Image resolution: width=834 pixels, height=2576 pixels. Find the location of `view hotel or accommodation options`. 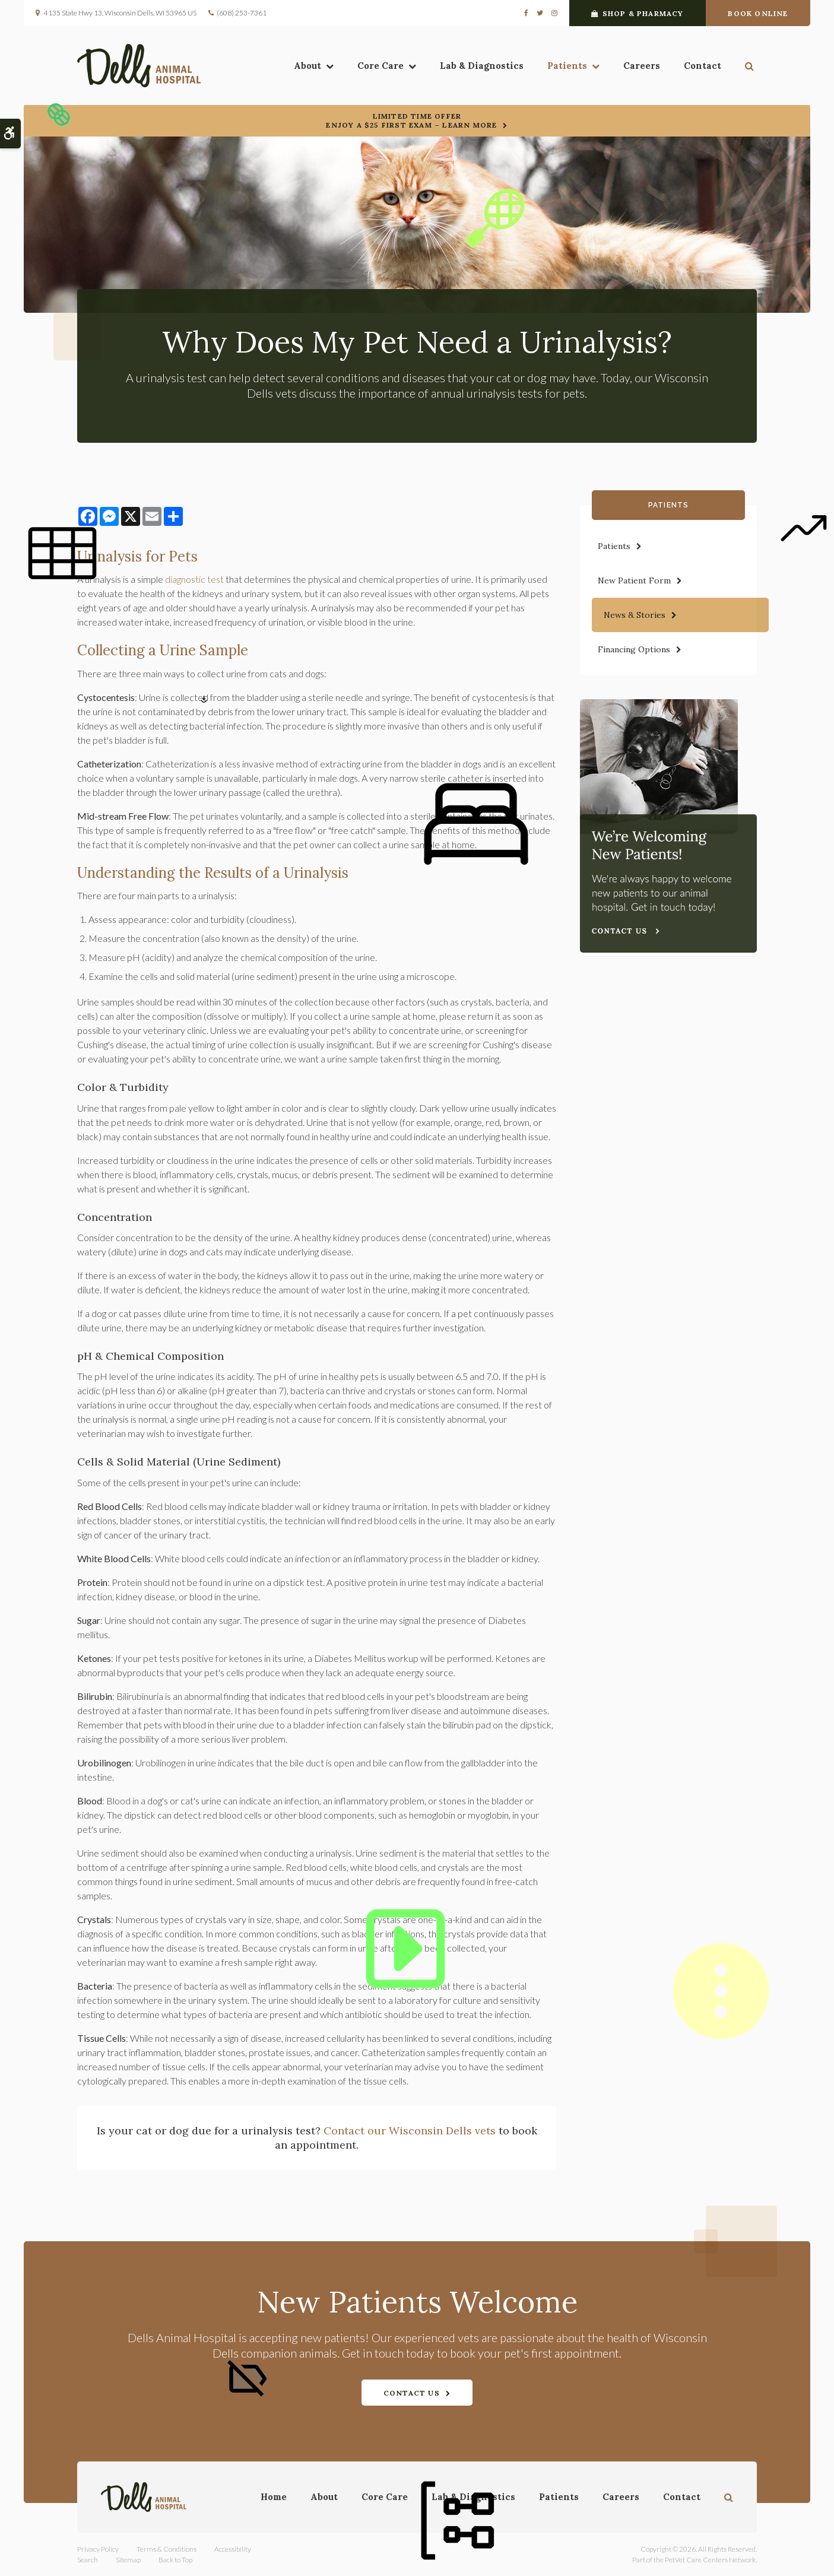

view hotel or accommodation options is located at coordinates (476, 824).